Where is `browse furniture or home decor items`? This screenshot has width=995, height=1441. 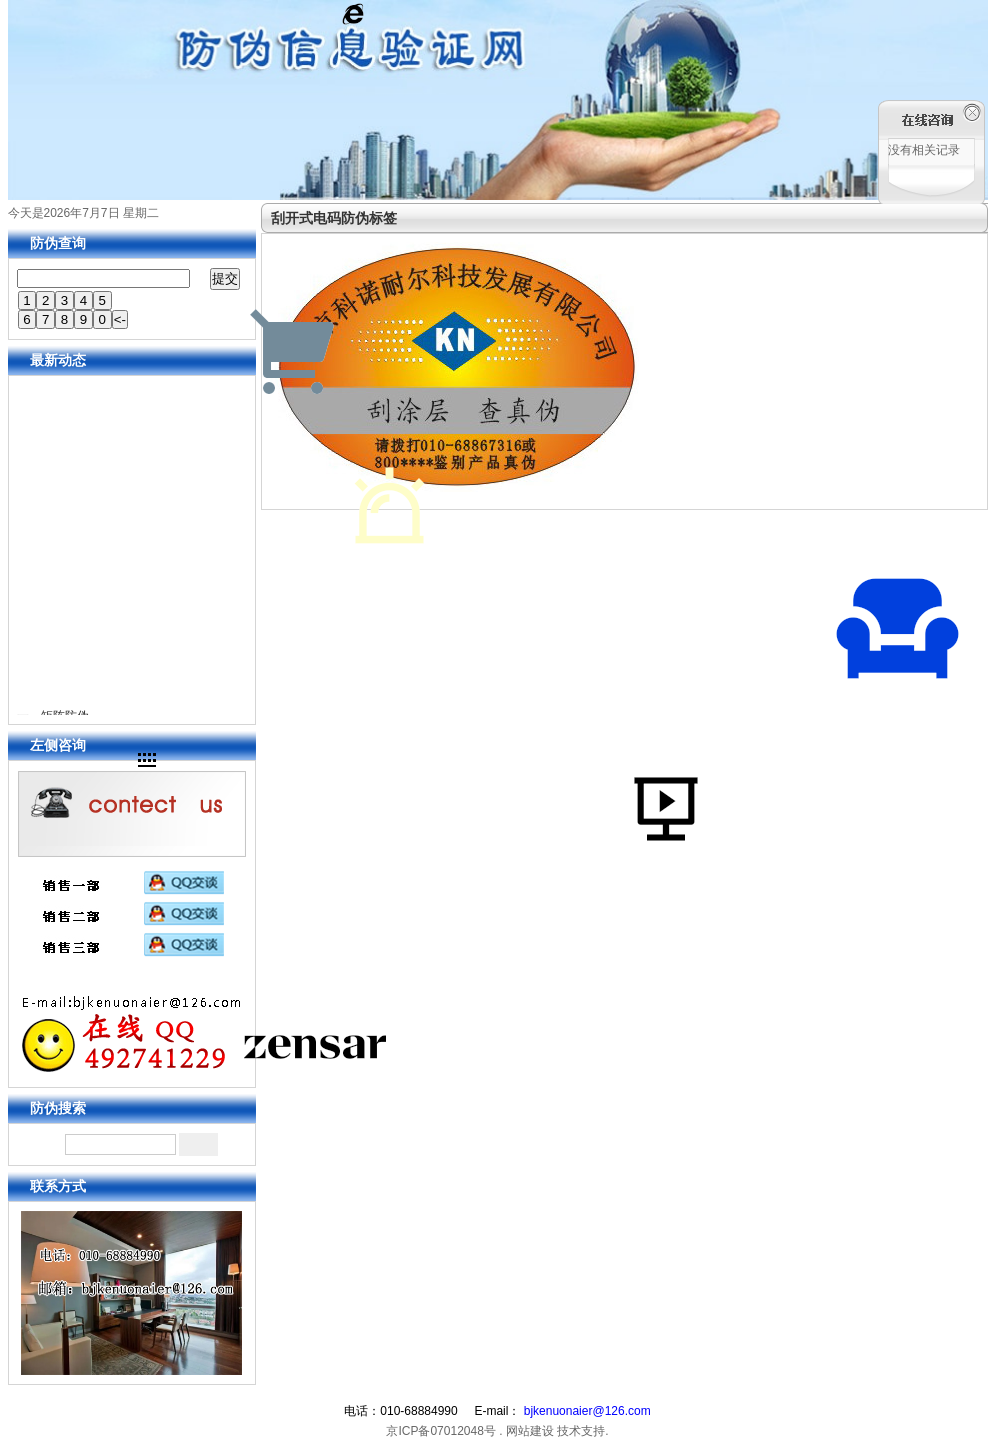
browse furniture or home decor items is located at coordinates (897, 628).